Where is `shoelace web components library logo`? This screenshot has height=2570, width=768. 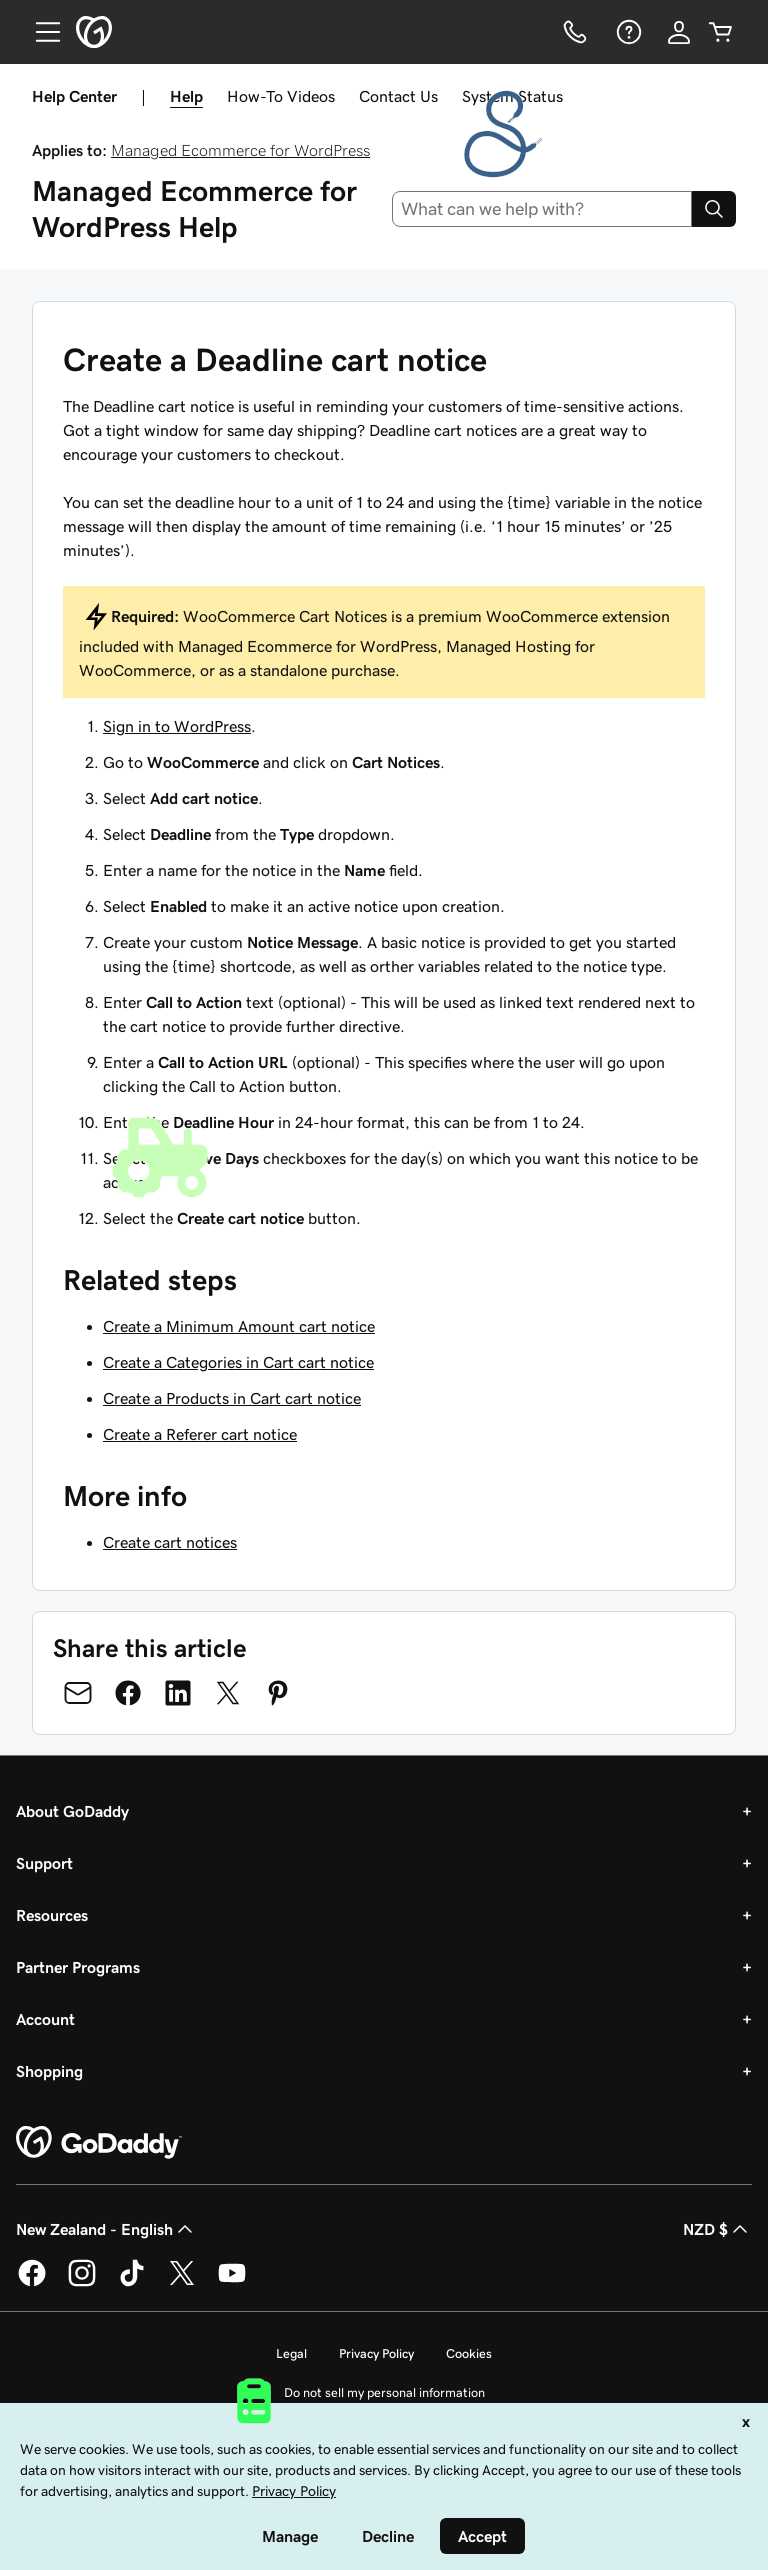
shoelace web components library logo is located at coordinates (502, 134).